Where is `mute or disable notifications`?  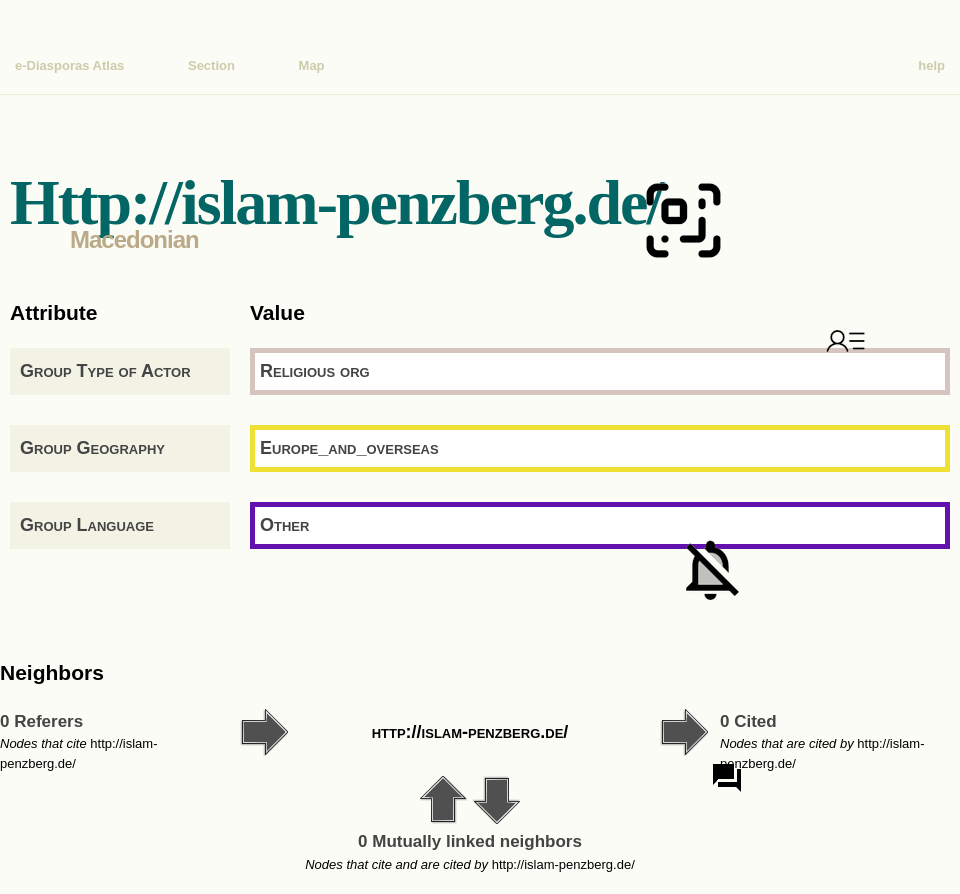 mute or disable notifications is located at coordinates (710, 569).